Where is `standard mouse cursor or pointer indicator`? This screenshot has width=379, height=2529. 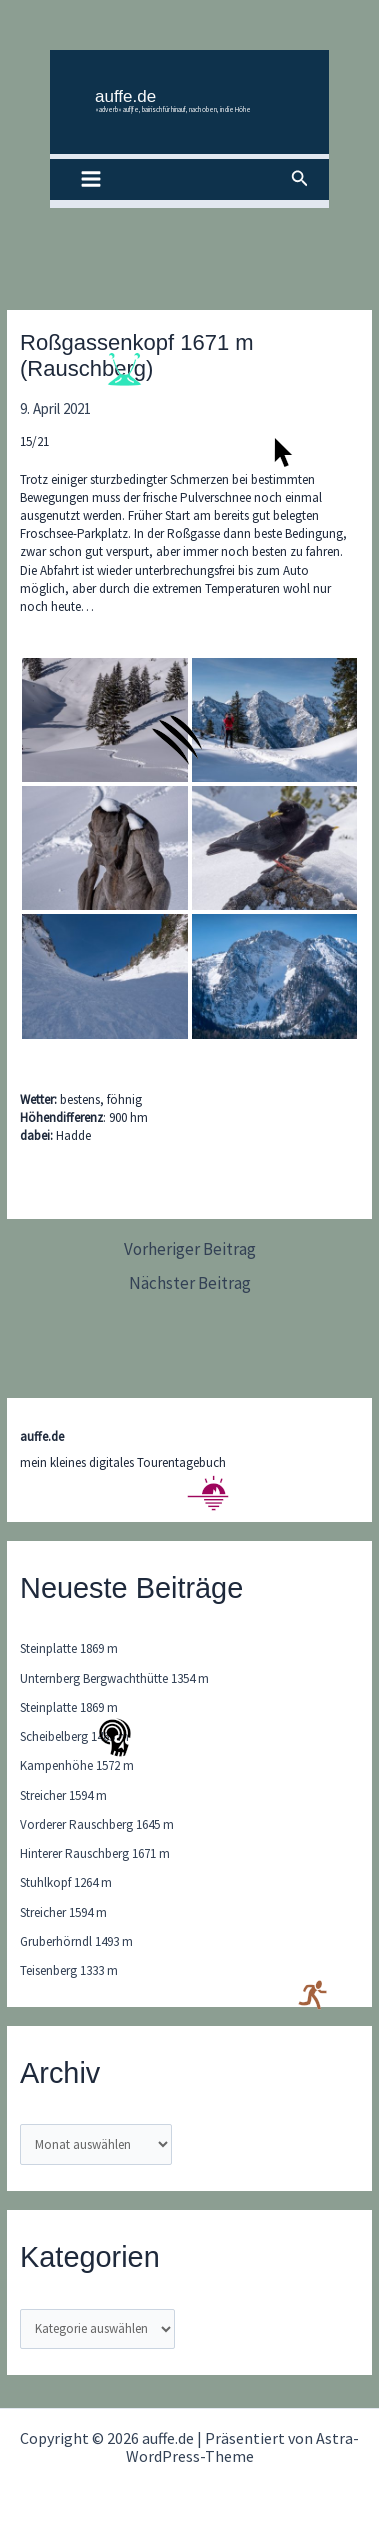
standard mouse cursor or pointer indicator is located at coordinates (283, 452).